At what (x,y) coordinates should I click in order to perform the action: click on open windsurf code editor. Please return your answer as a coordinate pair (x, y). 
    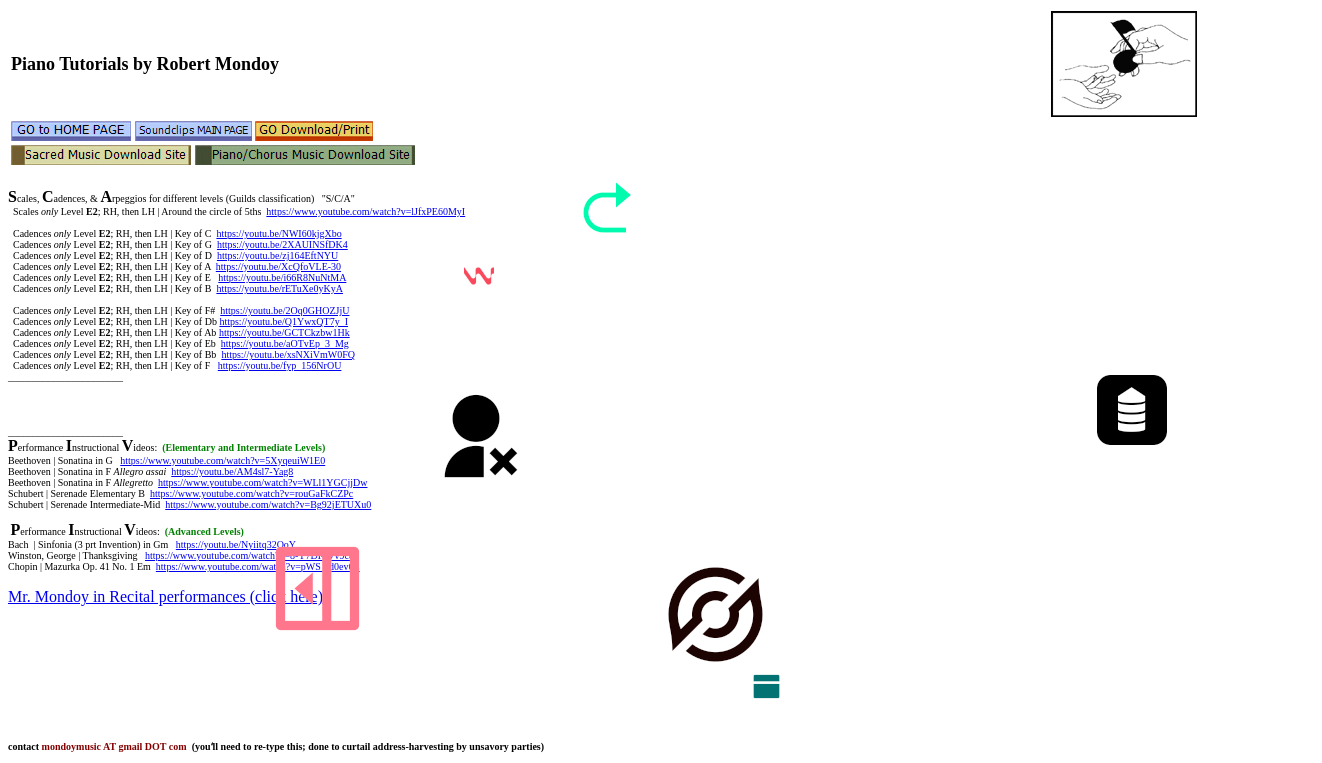
    Looking at the image, I should click on (479, 276).